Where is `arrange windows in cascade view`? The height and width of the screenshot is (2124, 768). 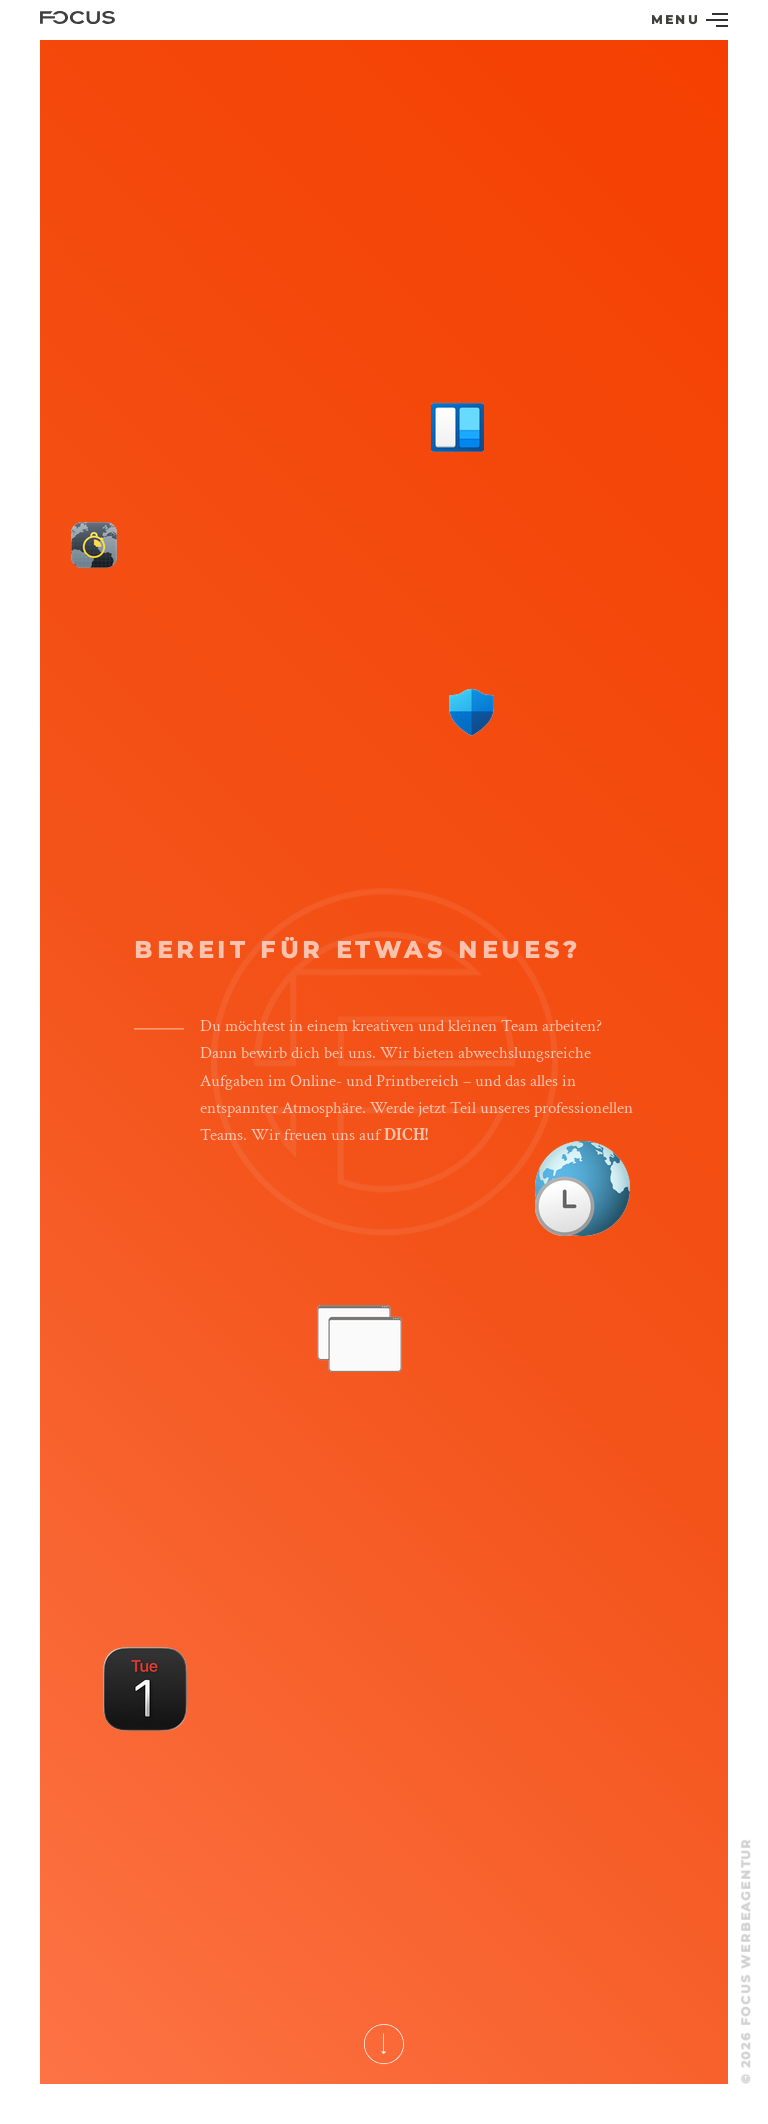 arrange windows in cascade view is located at coordinates (359, 1338).